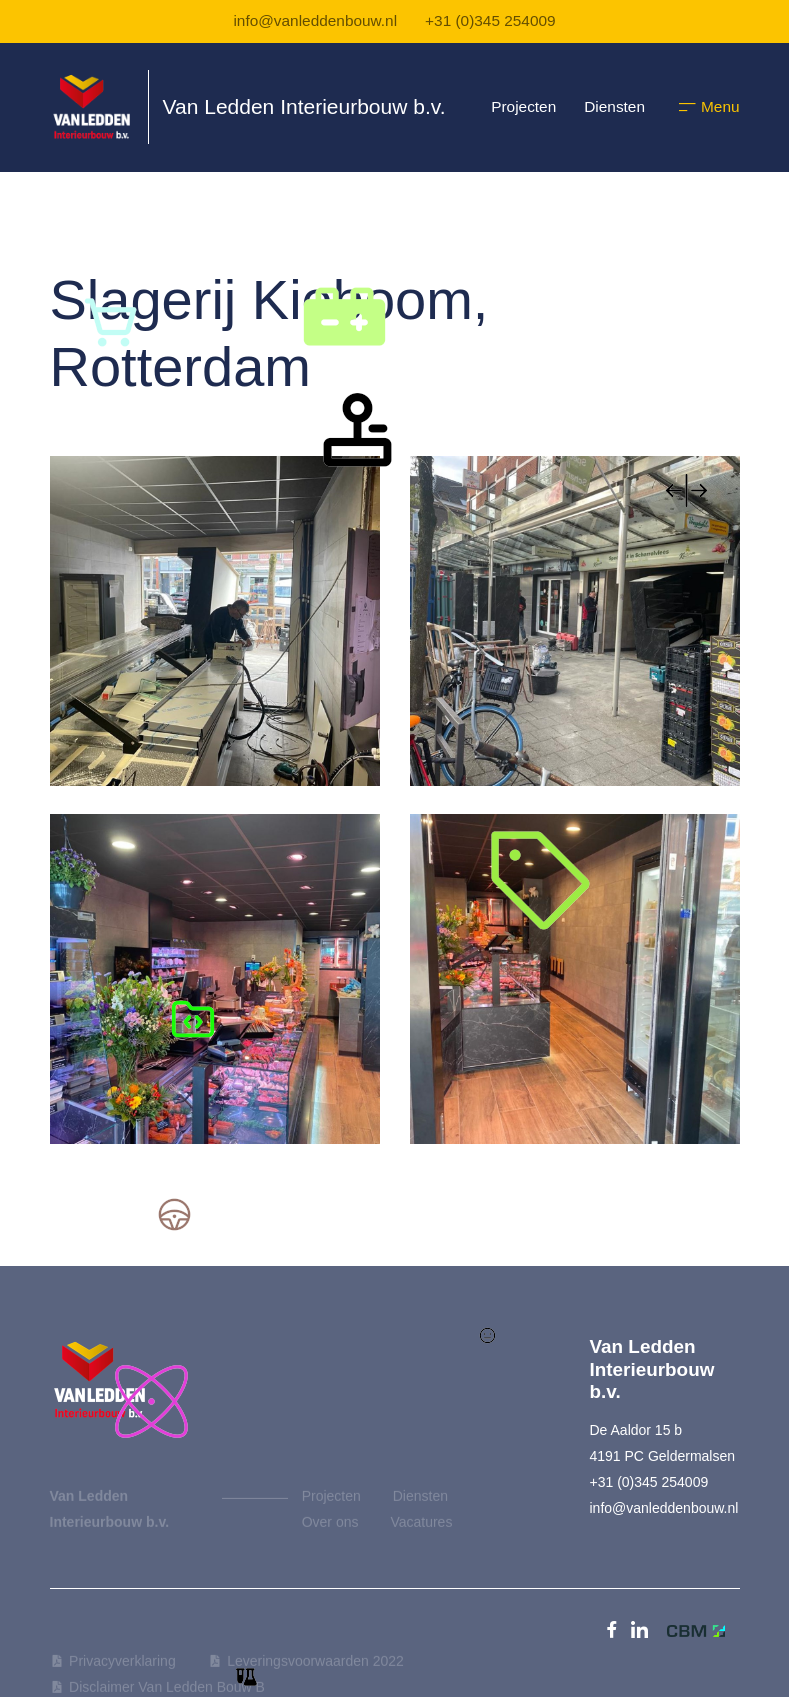 This screenshot has height=1697, width=789. What do you see at coordinates (111, 322) in the screenshot?
I see `view your shopping cart` at bounding box center [111, 322].